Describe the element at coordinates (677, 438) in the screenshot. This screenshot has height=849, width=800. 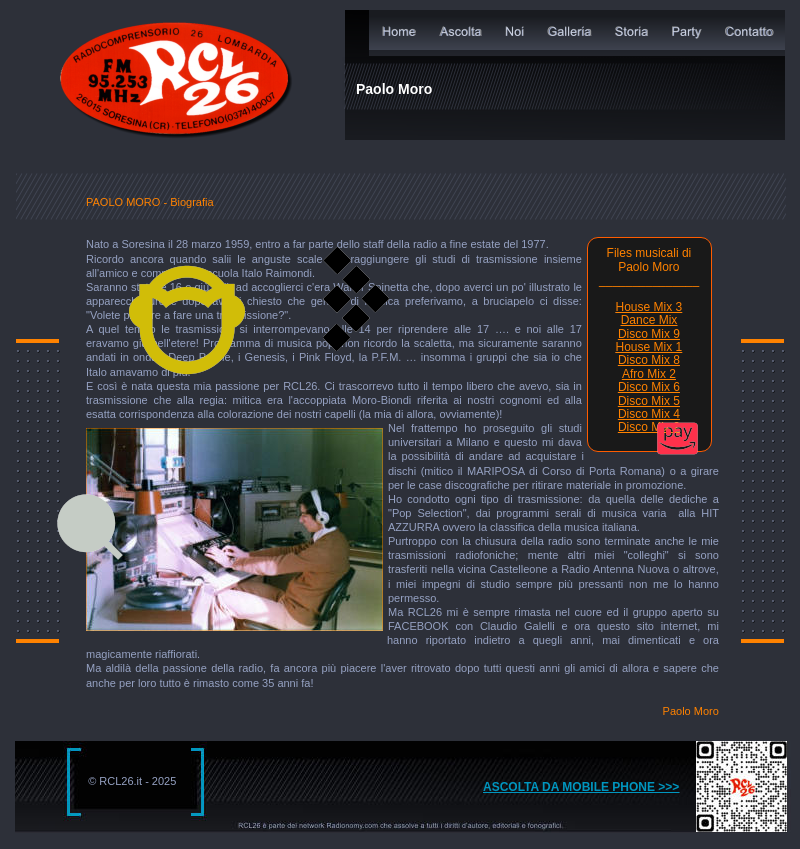
I see `pay with amazon pay at checkout` at that location.